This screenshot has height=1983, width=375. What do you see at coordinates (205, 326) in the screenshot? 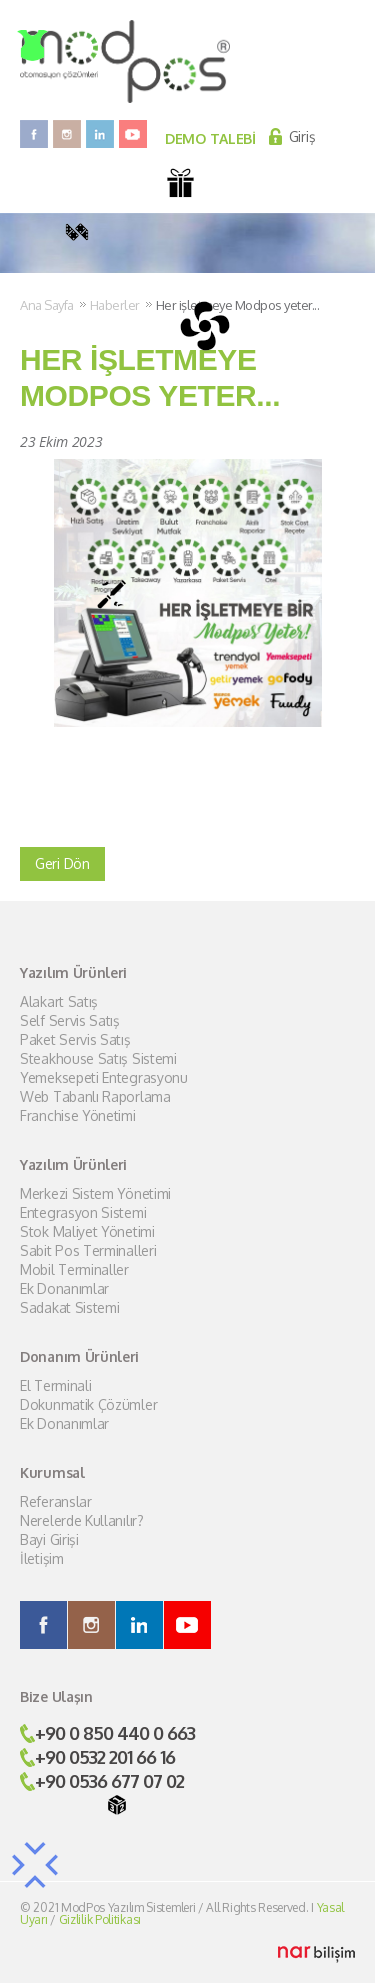
I see `indicates activity or live status` at bounding box center [205, 326].